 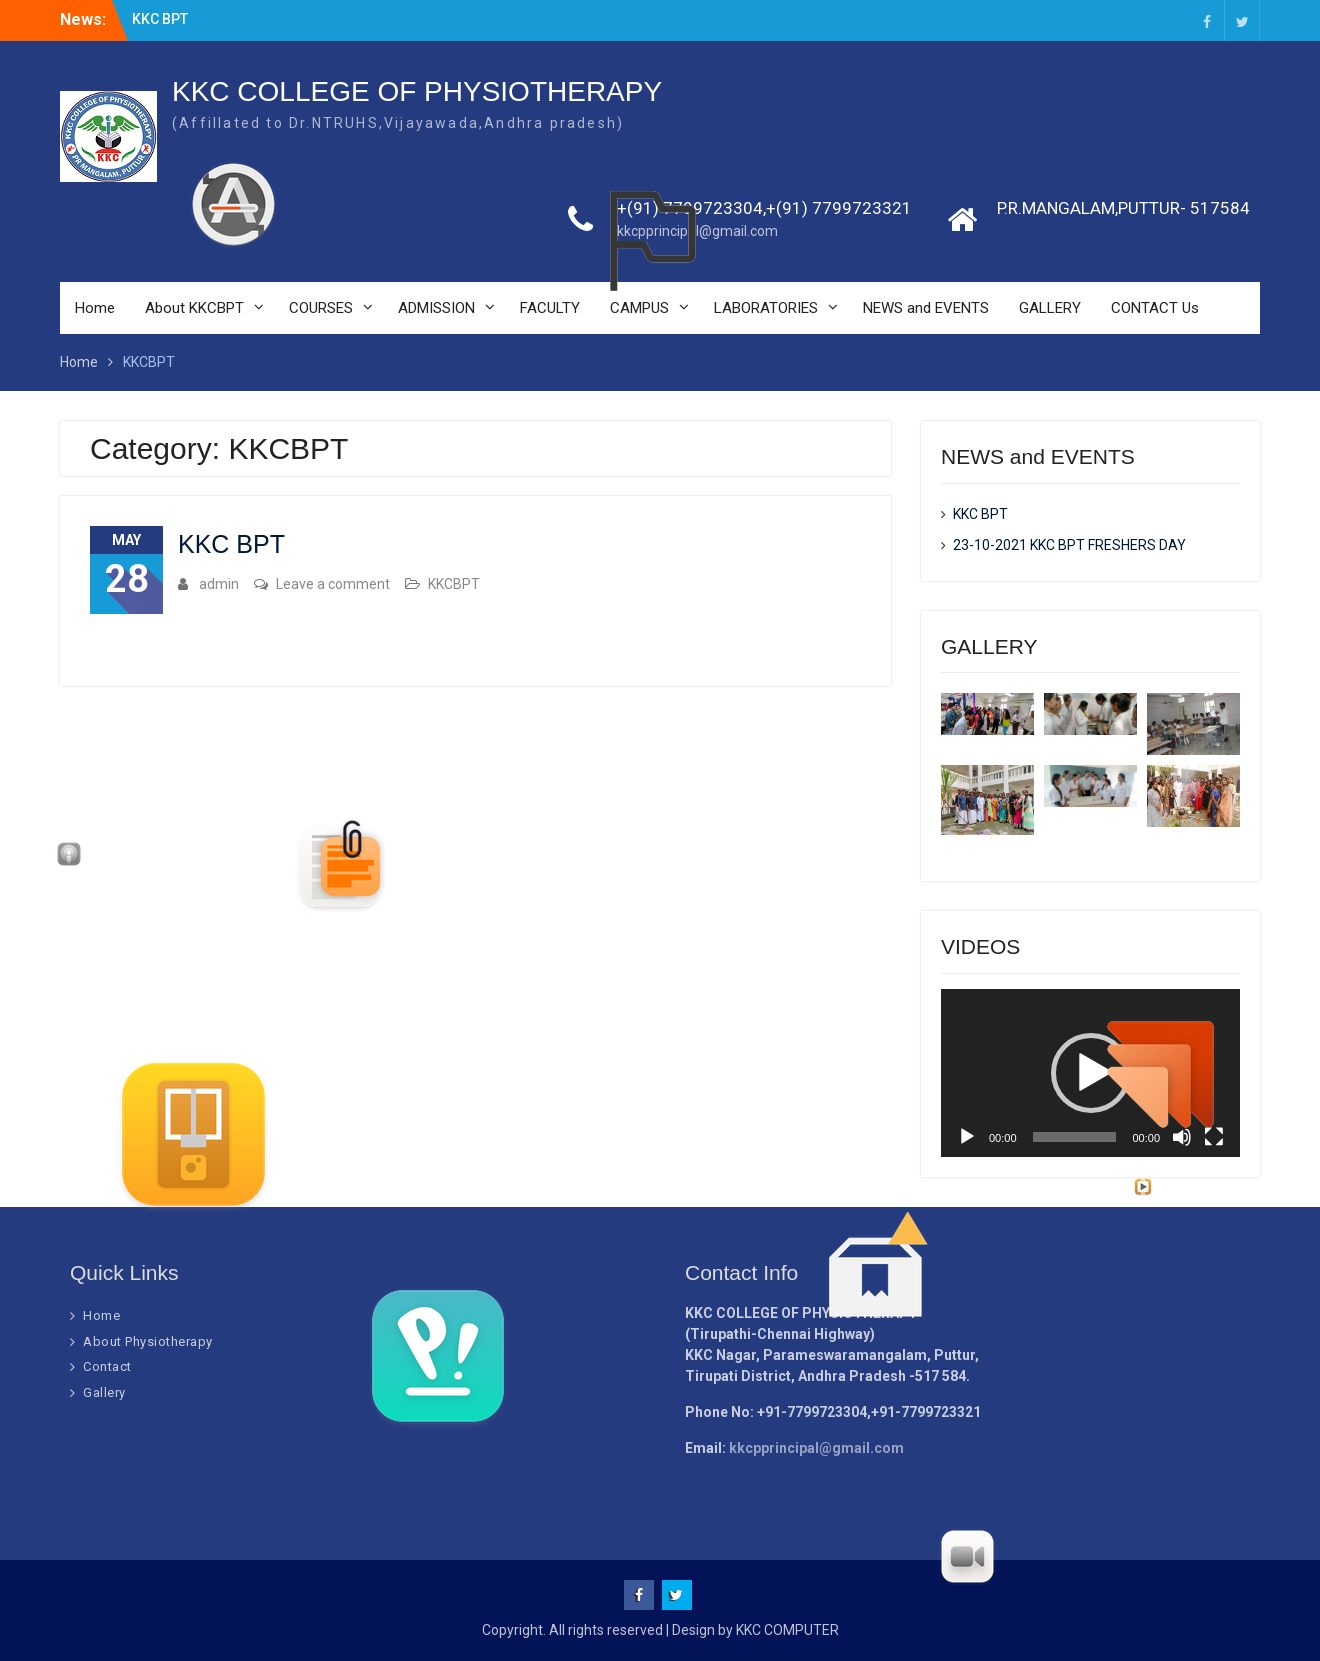 I want to click on launch Pop!_OS application, so click(x=438, y=1356).